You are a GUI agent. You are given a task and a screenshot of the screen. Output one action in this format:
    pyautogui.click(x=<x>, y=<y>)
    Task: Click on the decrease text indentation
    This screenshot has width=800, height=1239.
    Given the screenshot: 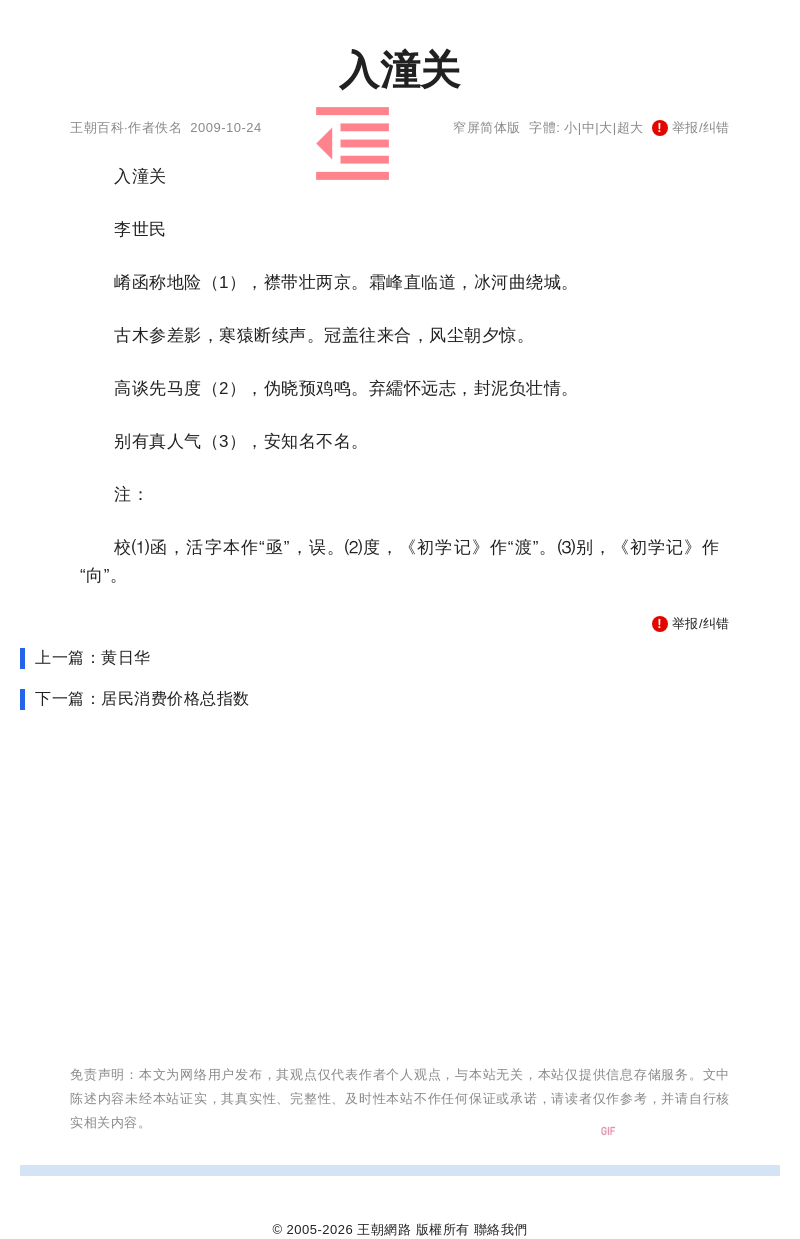 What is the action you would take?
    pyautogui.click(x=352, y=143)
    